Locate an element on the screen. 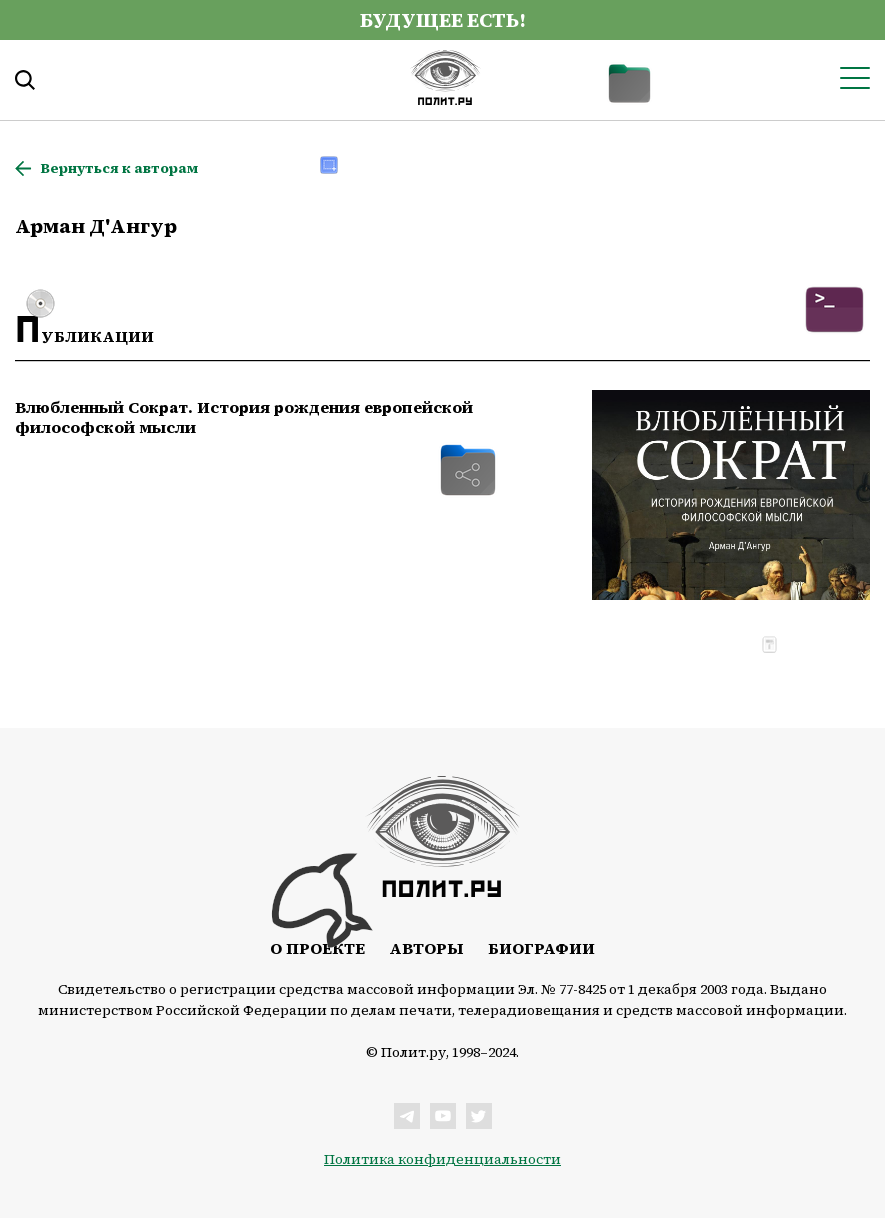 Image resolution: width=885 pixels, height=1218 pixels. open folder to view contents is located at coordinates (629, 83).